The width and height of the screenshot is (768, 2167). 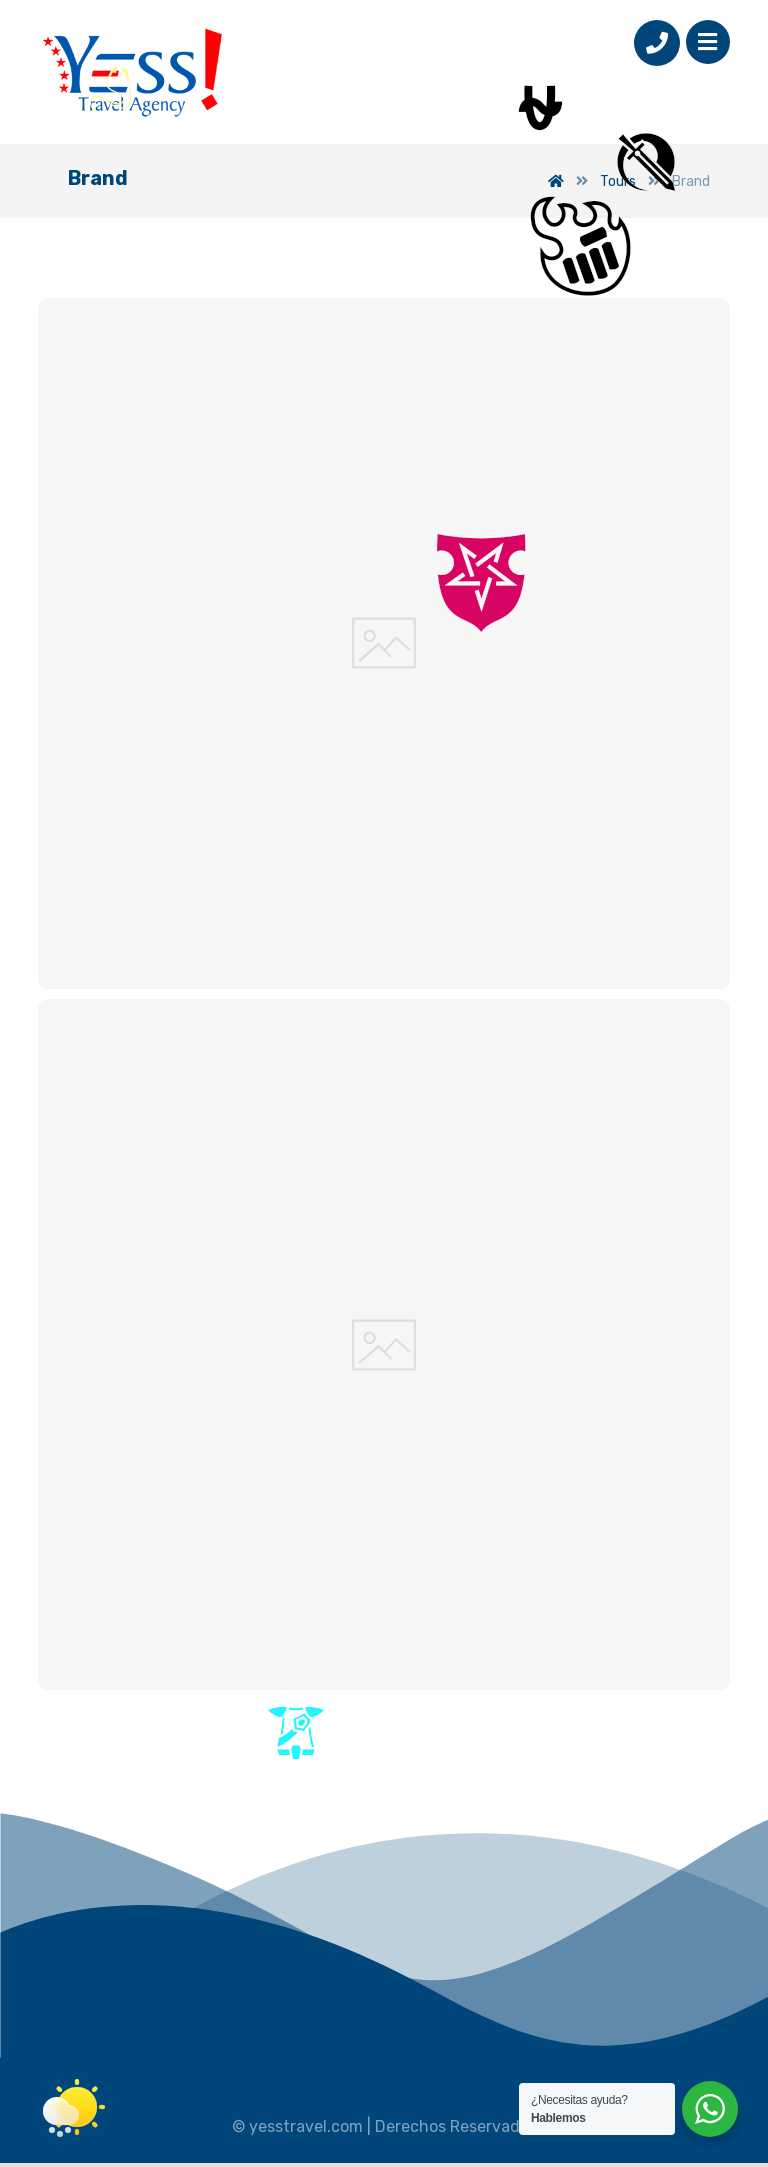 I want to click on attack or combat action button, so click(x=646, y=162).